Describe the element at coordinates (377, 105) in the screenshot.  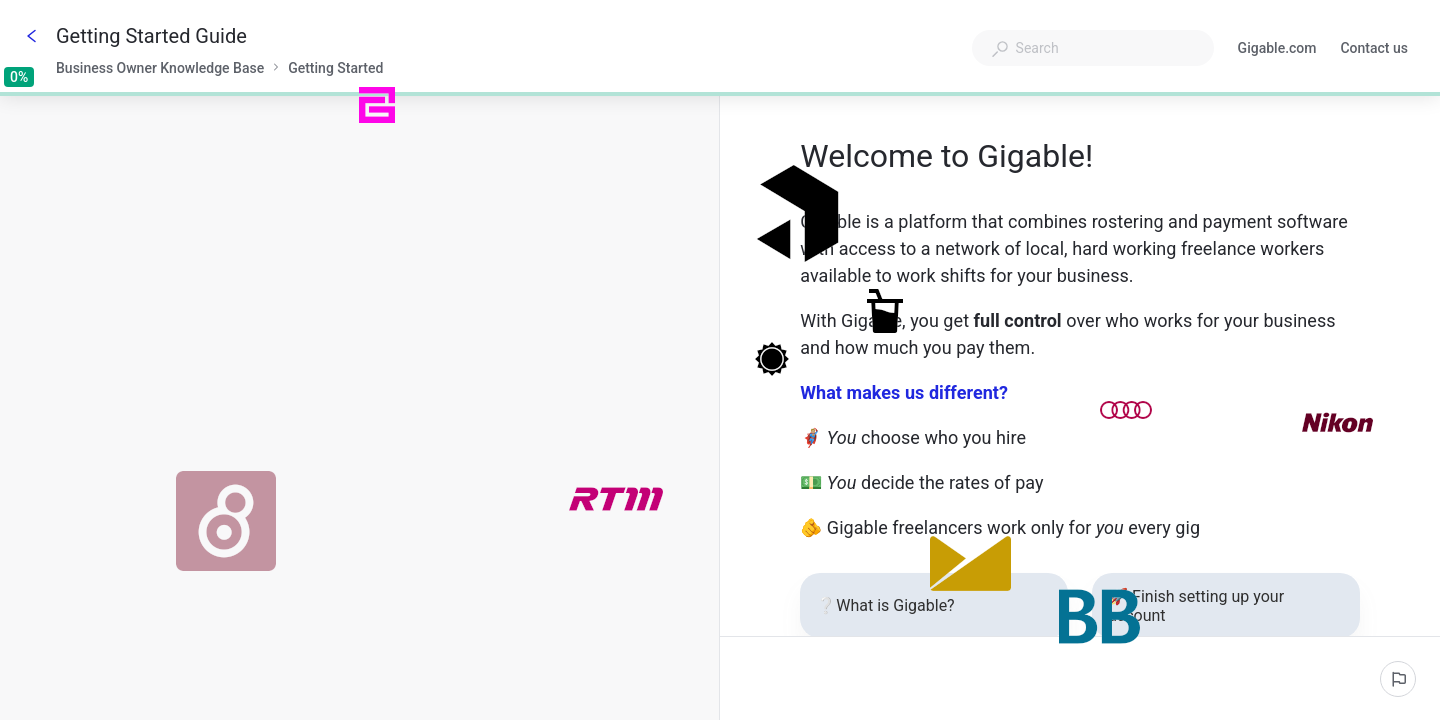
I see `visit the G2G gaming marketplace` at that location.